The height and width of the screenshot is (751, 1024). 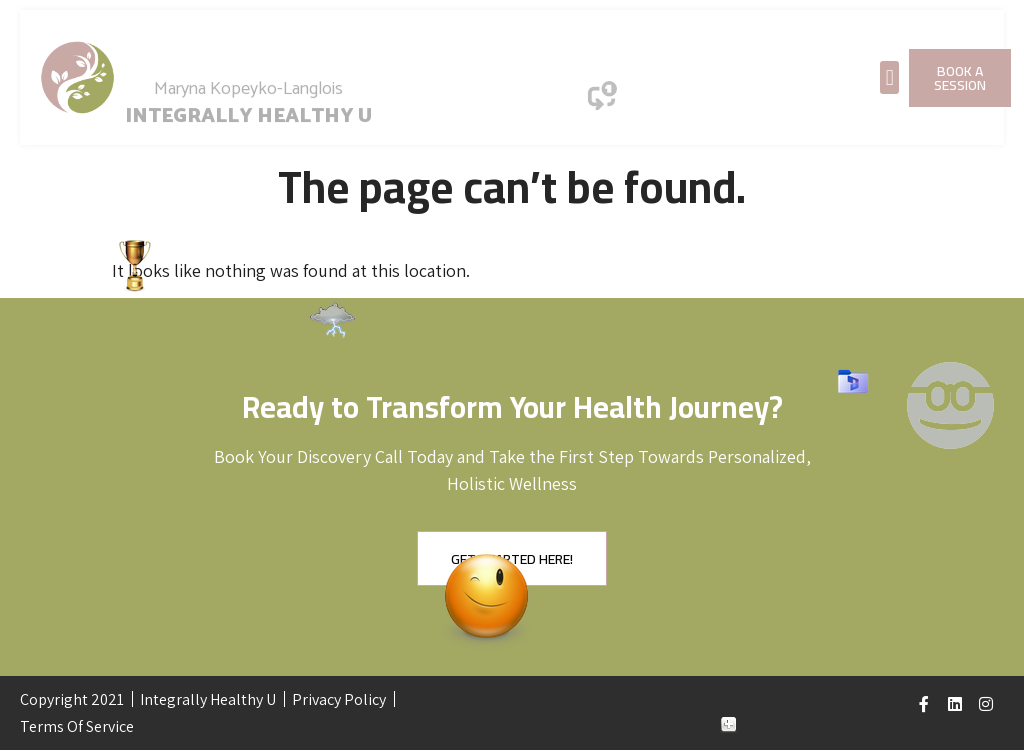 What do you see at coordinates (601, 96) in the screenshot?
I see `repeat current song in playlist` at bounding box center [601, 96].